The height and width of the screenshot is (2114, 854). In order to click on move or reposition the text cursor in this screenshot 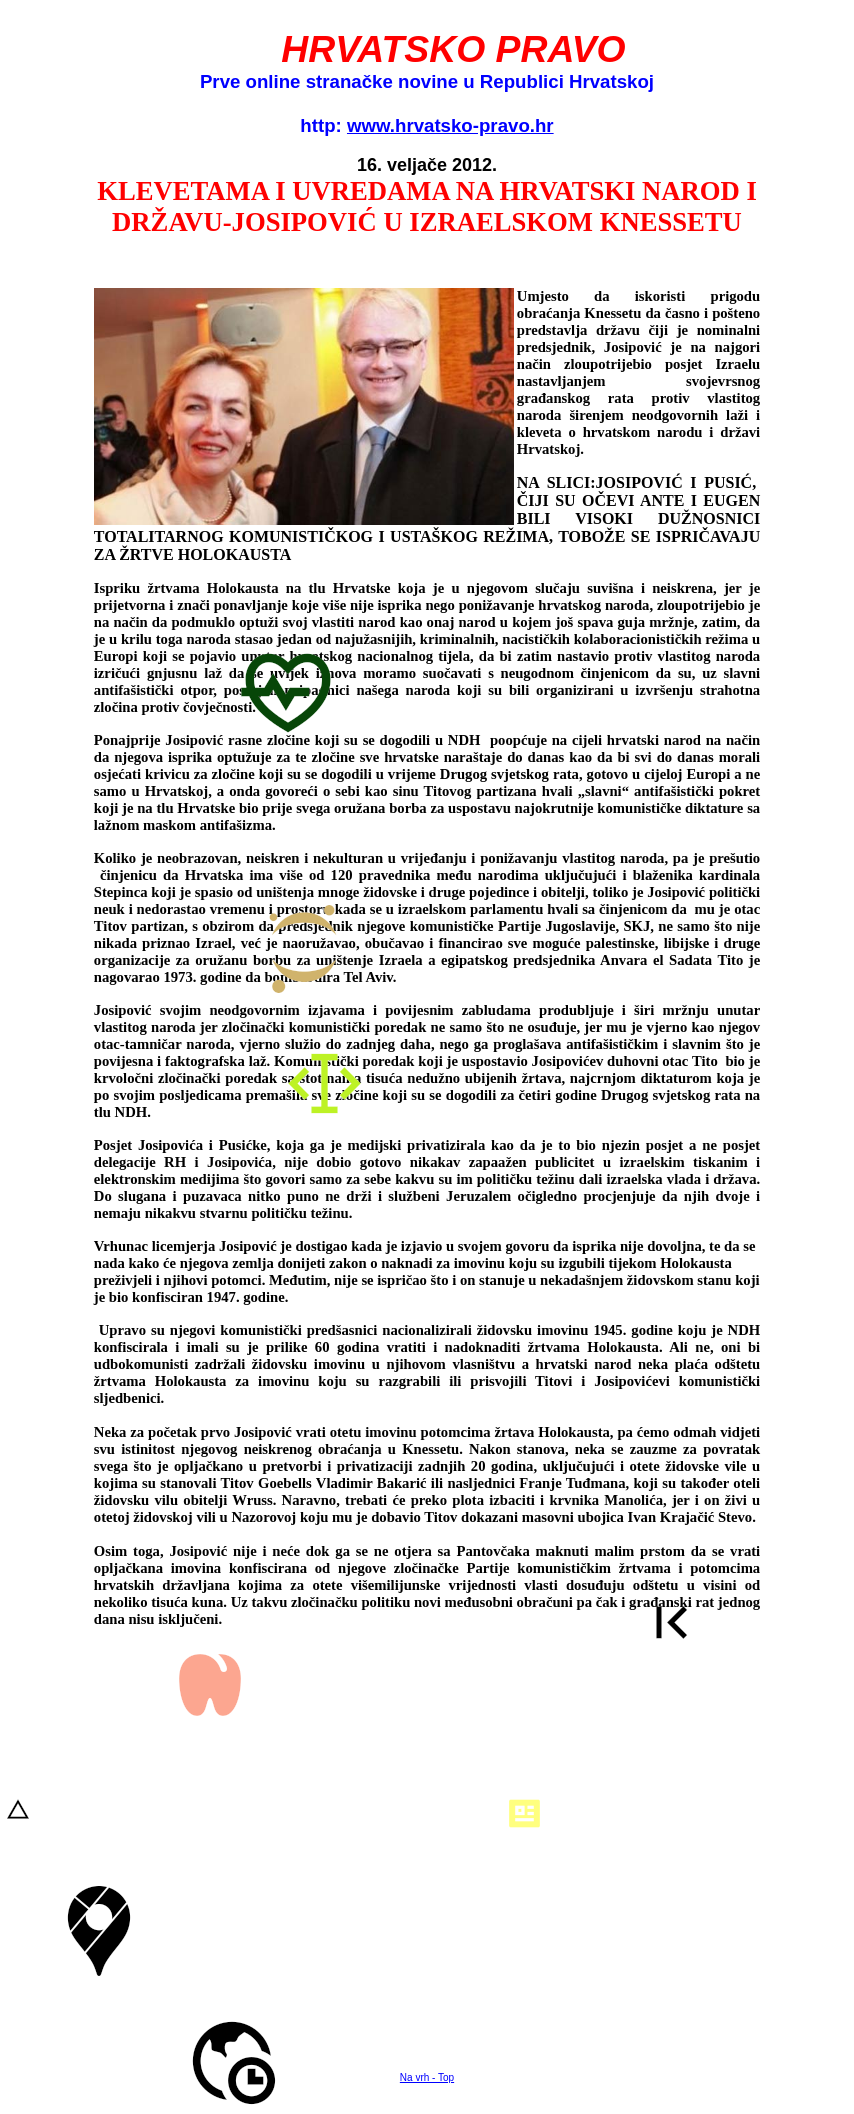, I will do `click(324, 1083)`.